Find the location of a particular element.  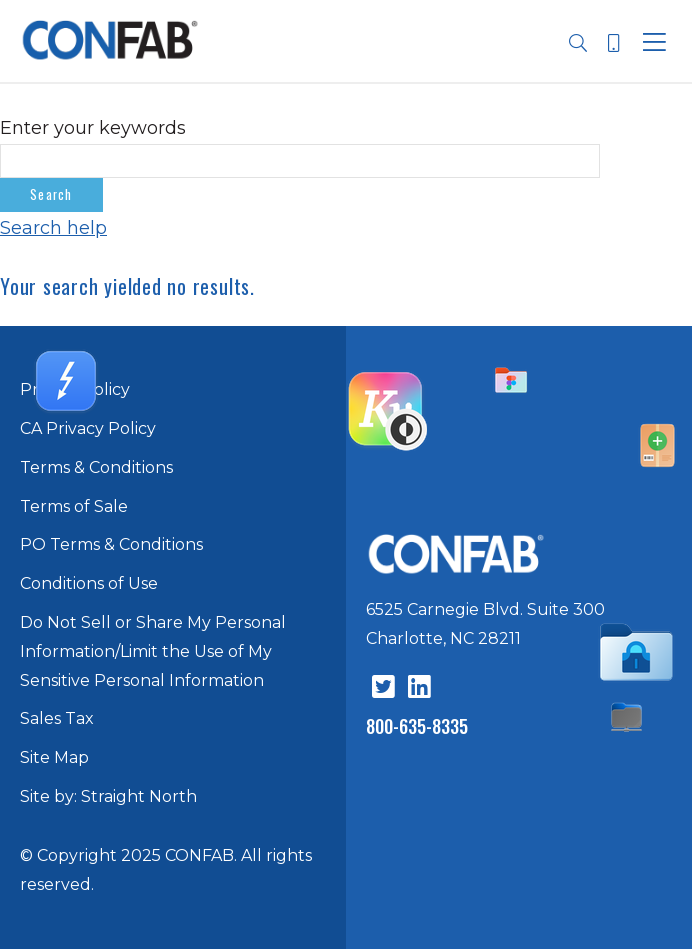

access microsoft intune company portal managed files is located at coordinates (636, 654).